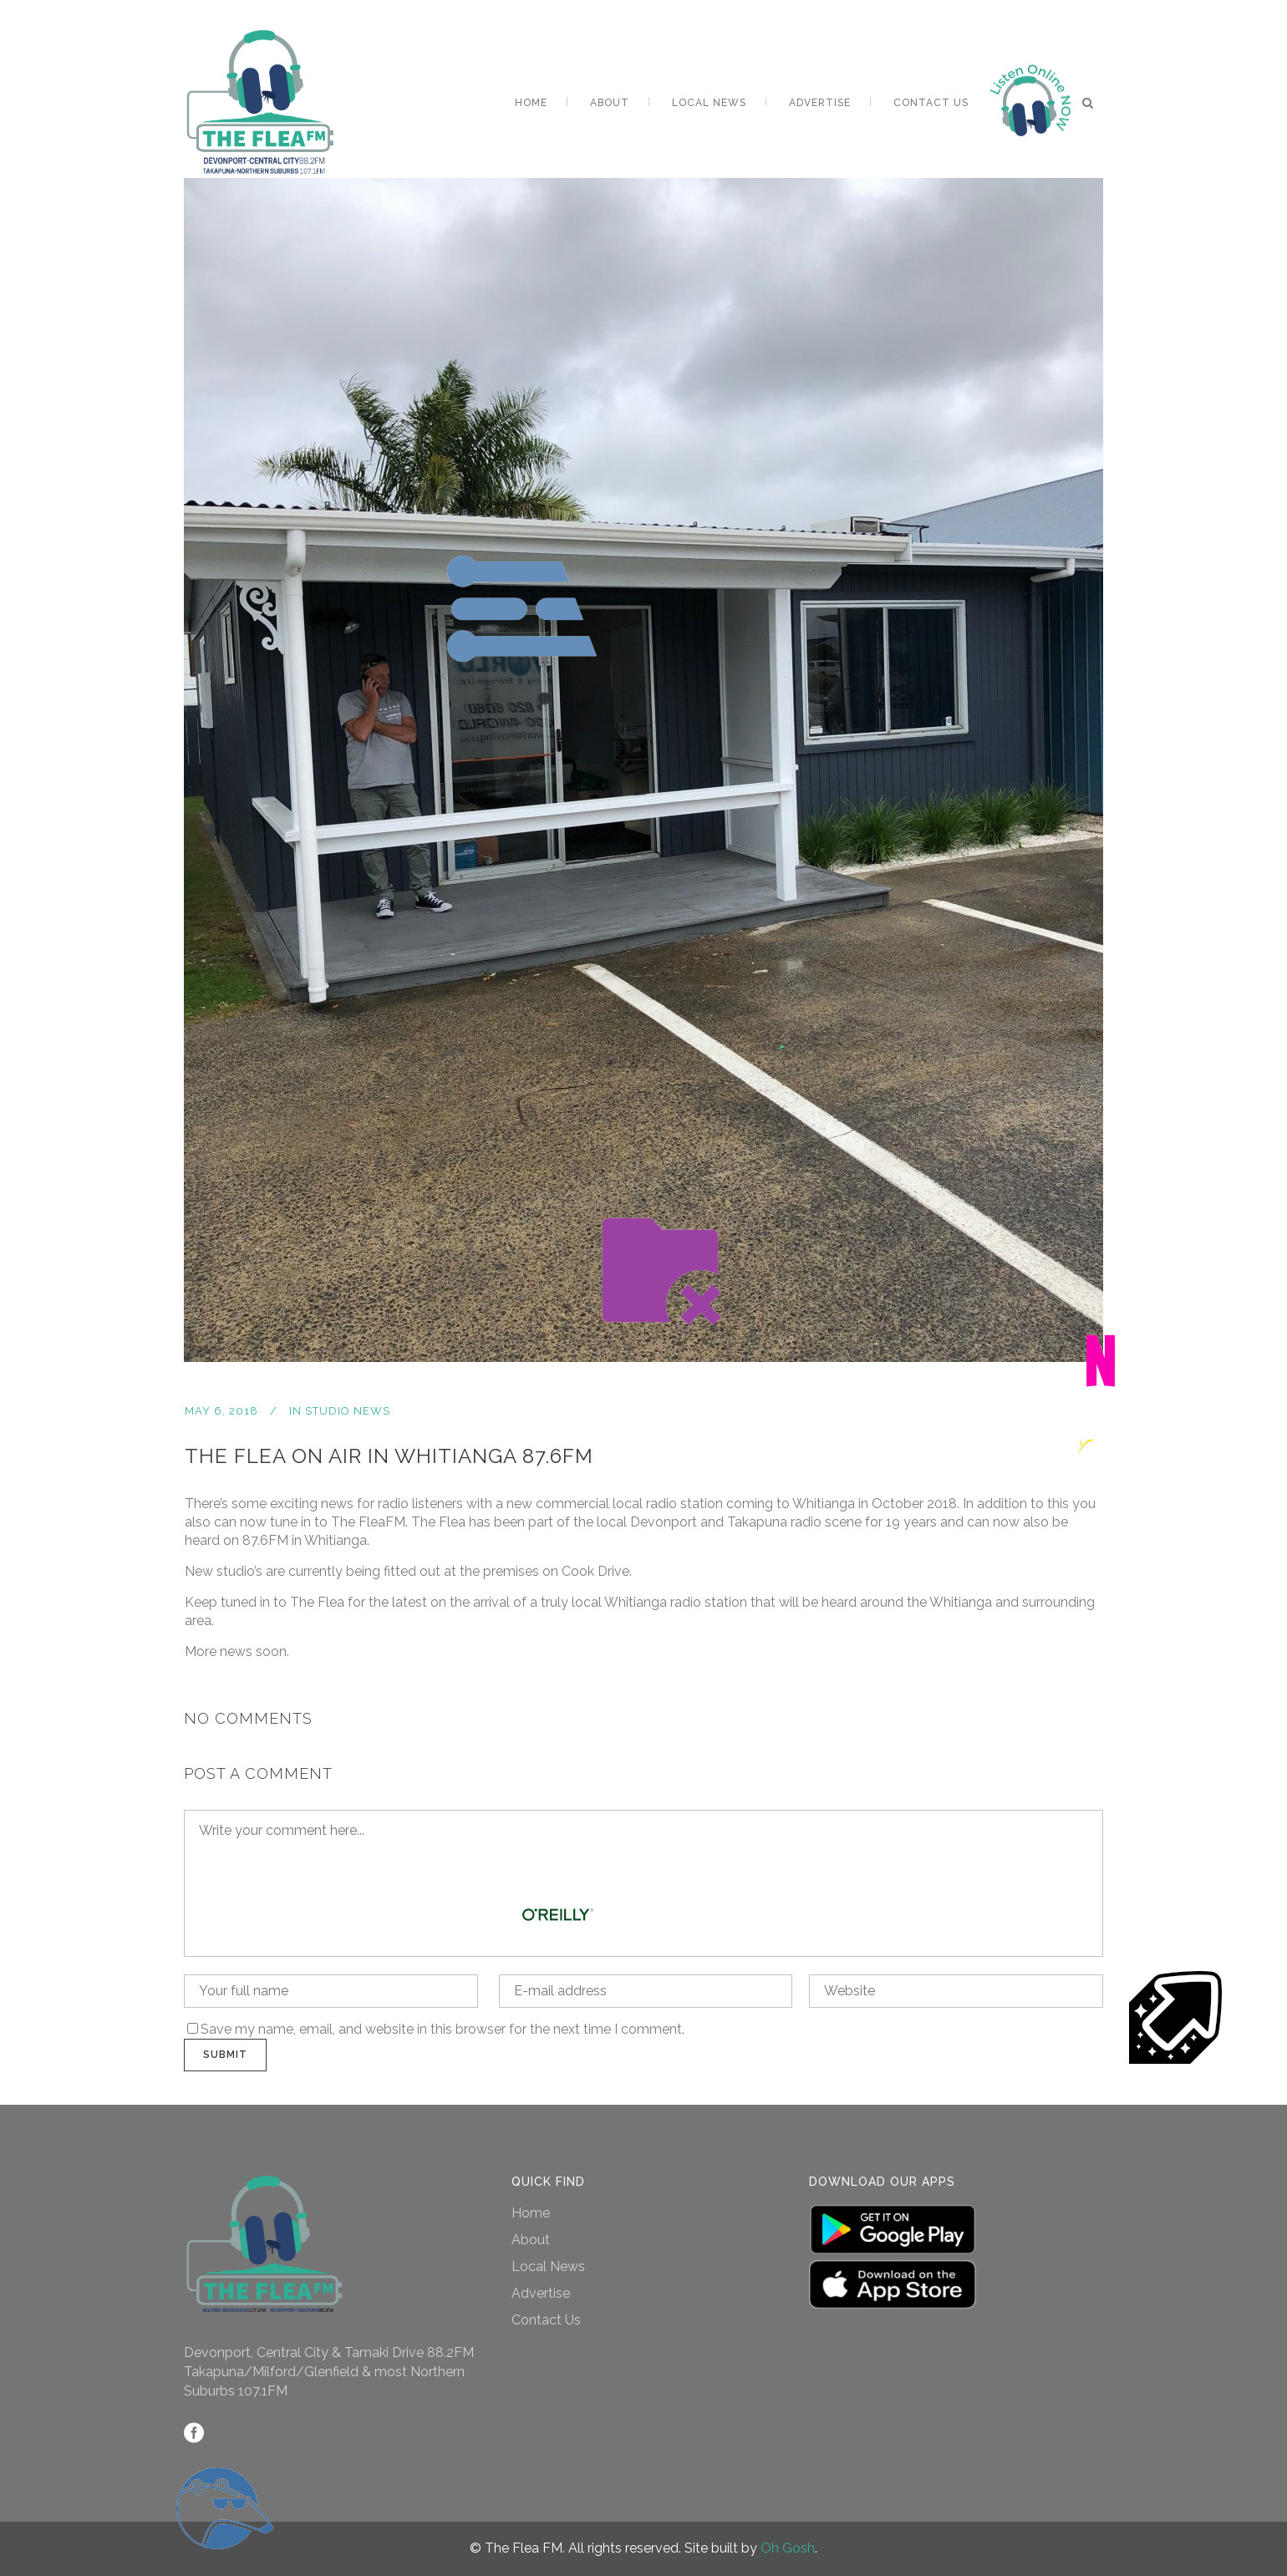  What do you see at coordinates (557, 1914) in the screenshot?
I see `visit o'reilly learning platform` at bounding box center [557, 1914].